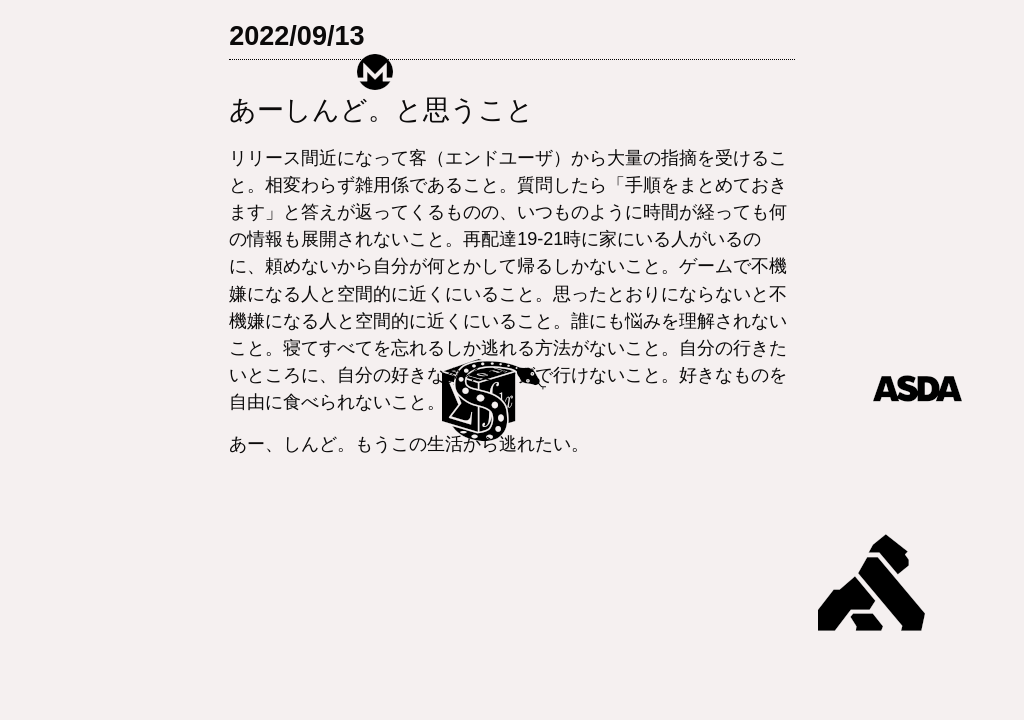 The image size is (1024, 720). Describe the element at coordinates (494, 400) in the screenshot. I see `sympy python library logo` at that location.